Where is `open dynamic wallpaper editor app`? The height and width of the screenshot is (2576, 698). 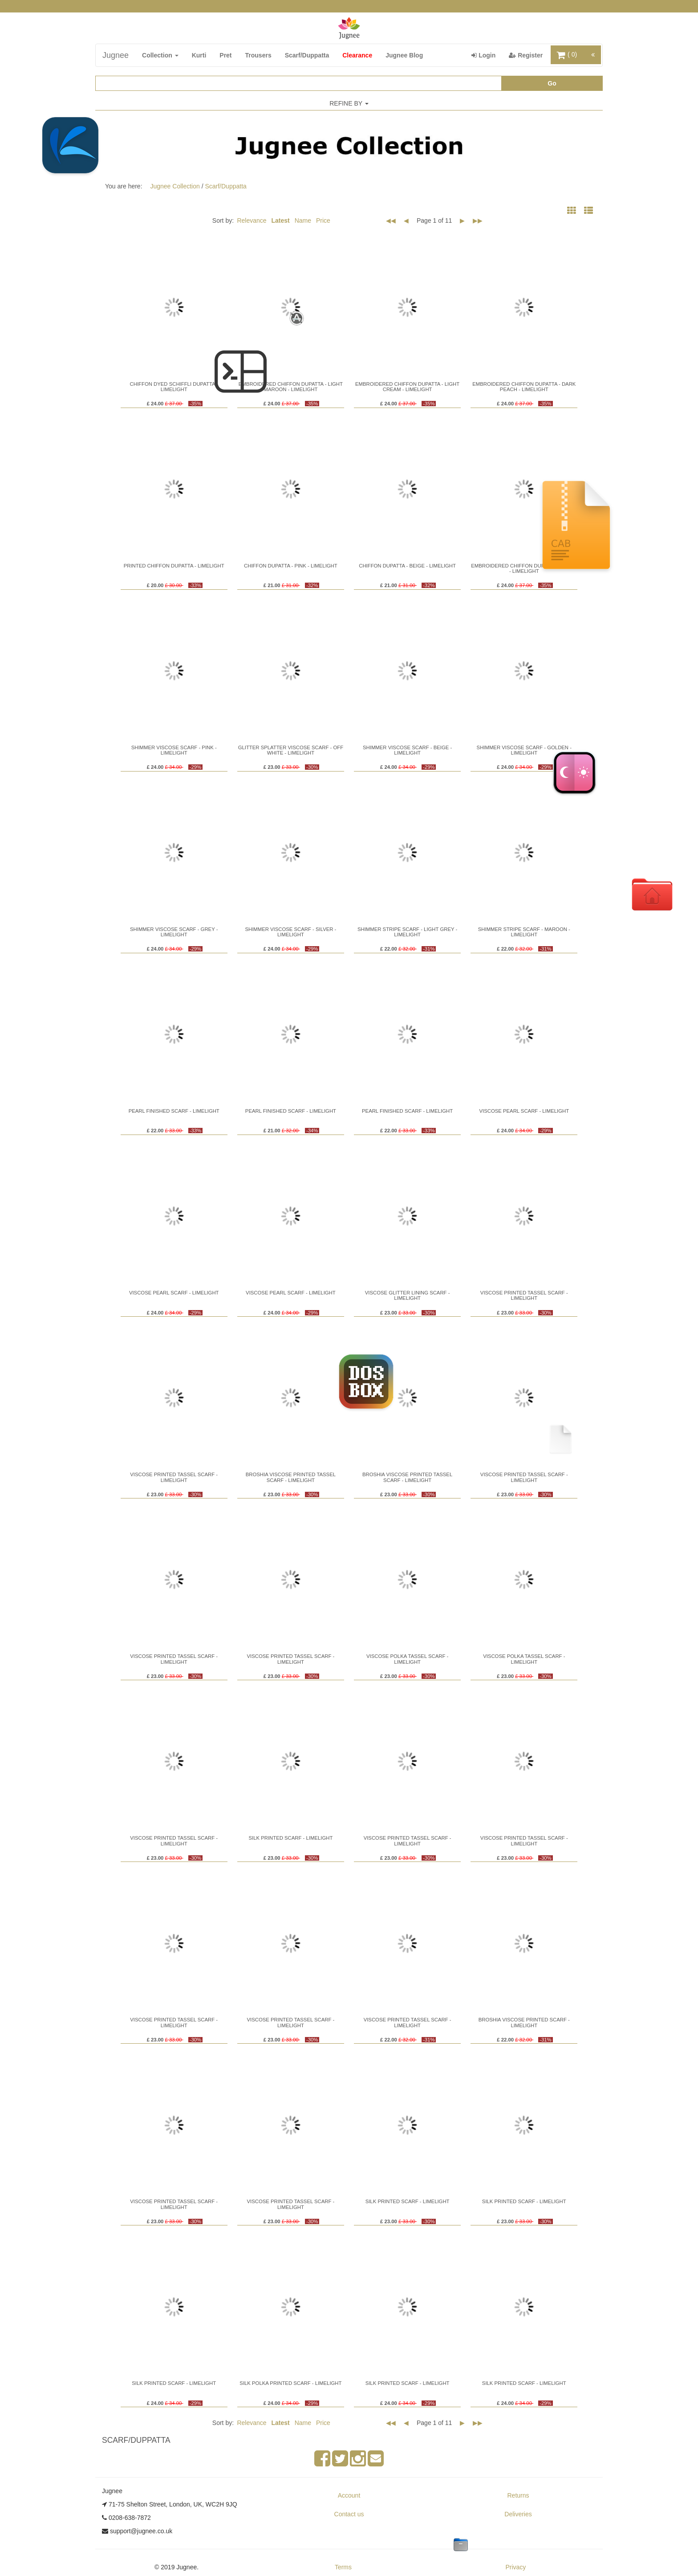 open dynamic wallpaper editor app is located at coordinates (574, 772).